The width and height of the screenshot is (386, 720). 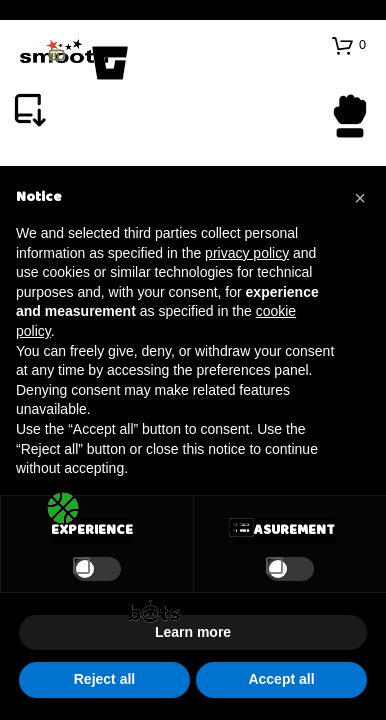 What do you see at coordinates (63, 508) in the screenshot?
I see `view basketball or sports content` at bounding box center [63, 508].